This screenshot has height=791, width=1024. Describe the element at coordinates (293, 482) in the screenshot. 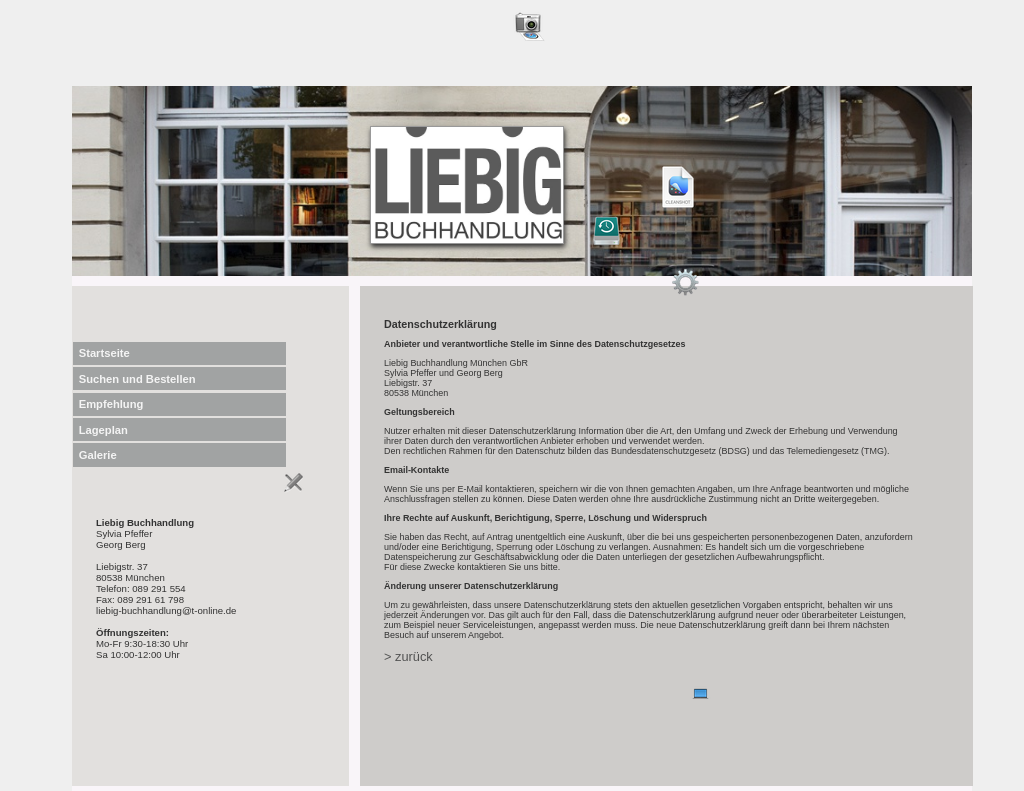

I see `indicates write access is disabled` at that location.